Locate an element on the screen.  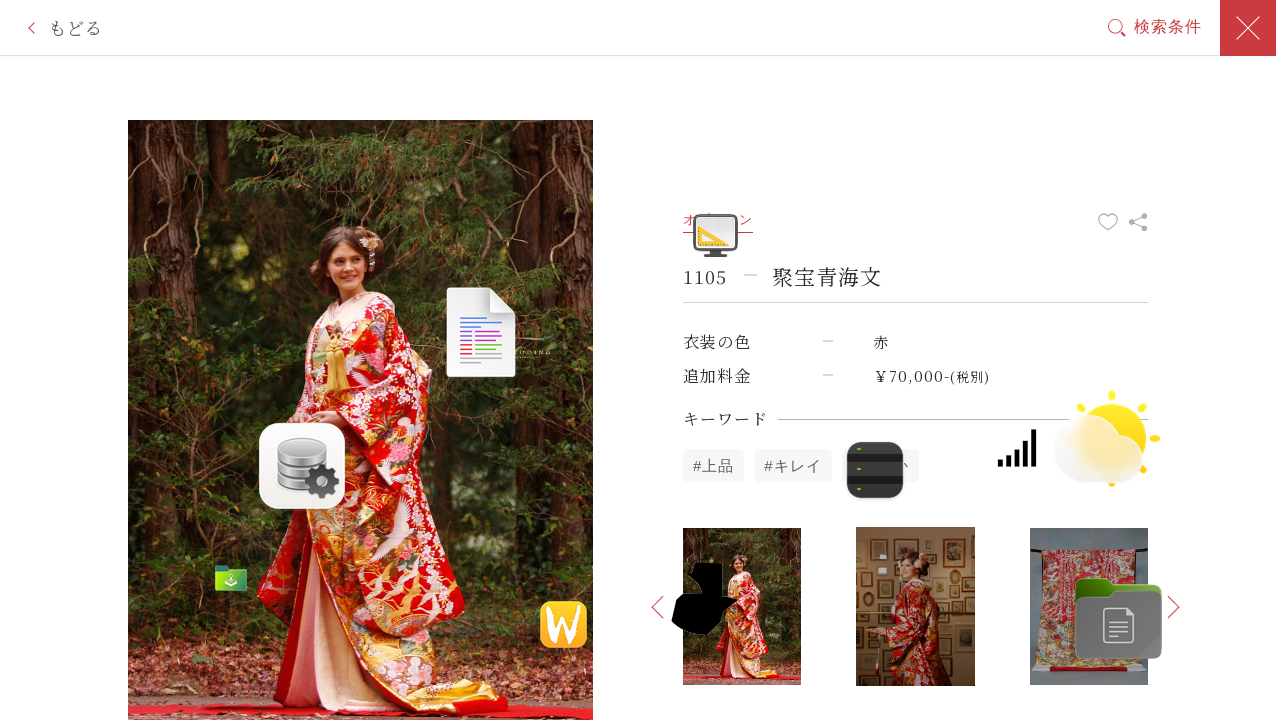
open display settings is located at coordinates (715, 235).